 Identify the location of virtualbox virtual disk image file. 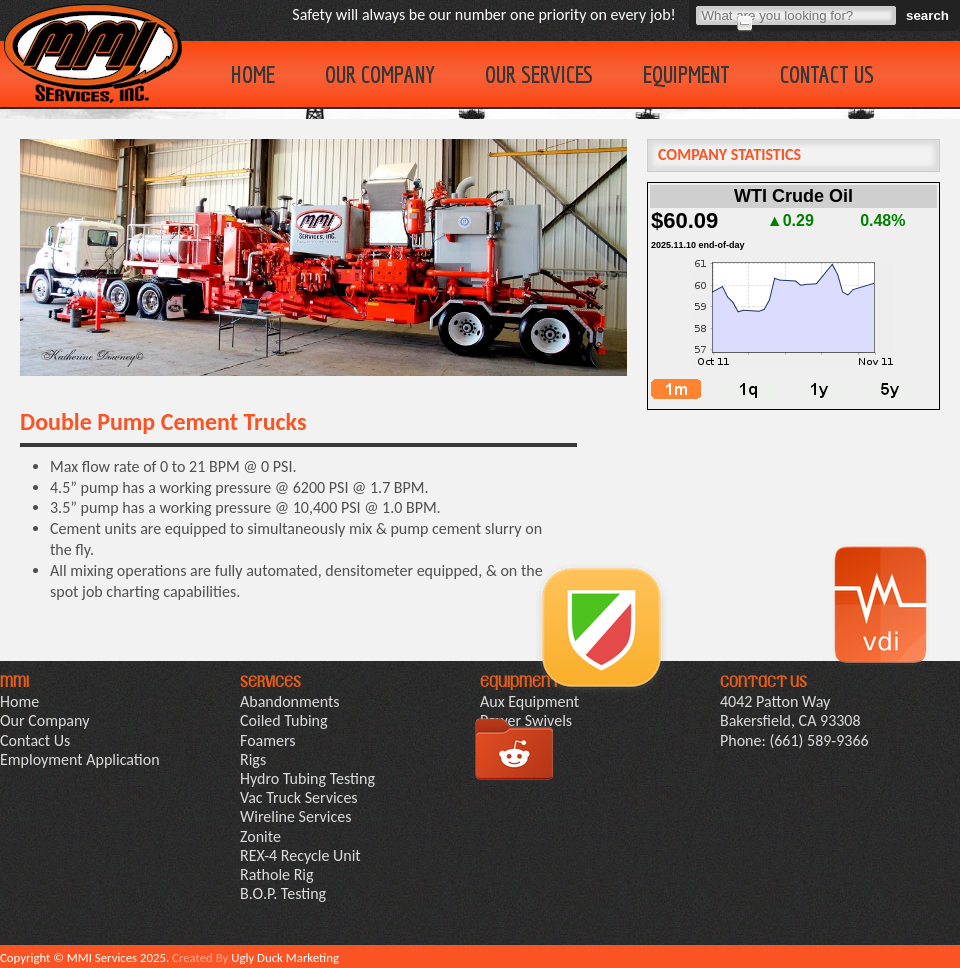
(880, 604).